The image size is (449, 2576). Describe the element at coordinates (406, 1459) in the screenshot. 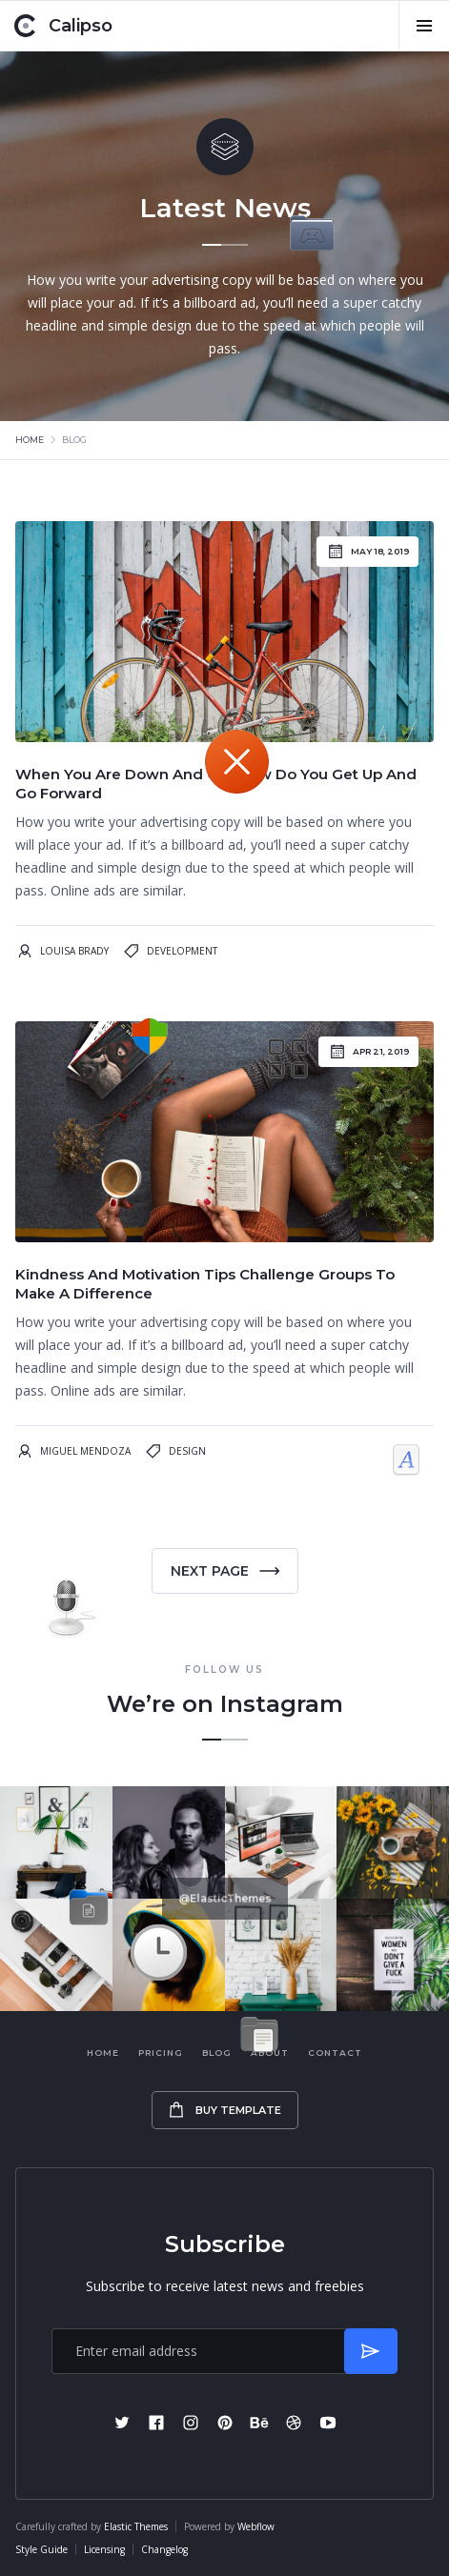

I see `open a font file` at that location.